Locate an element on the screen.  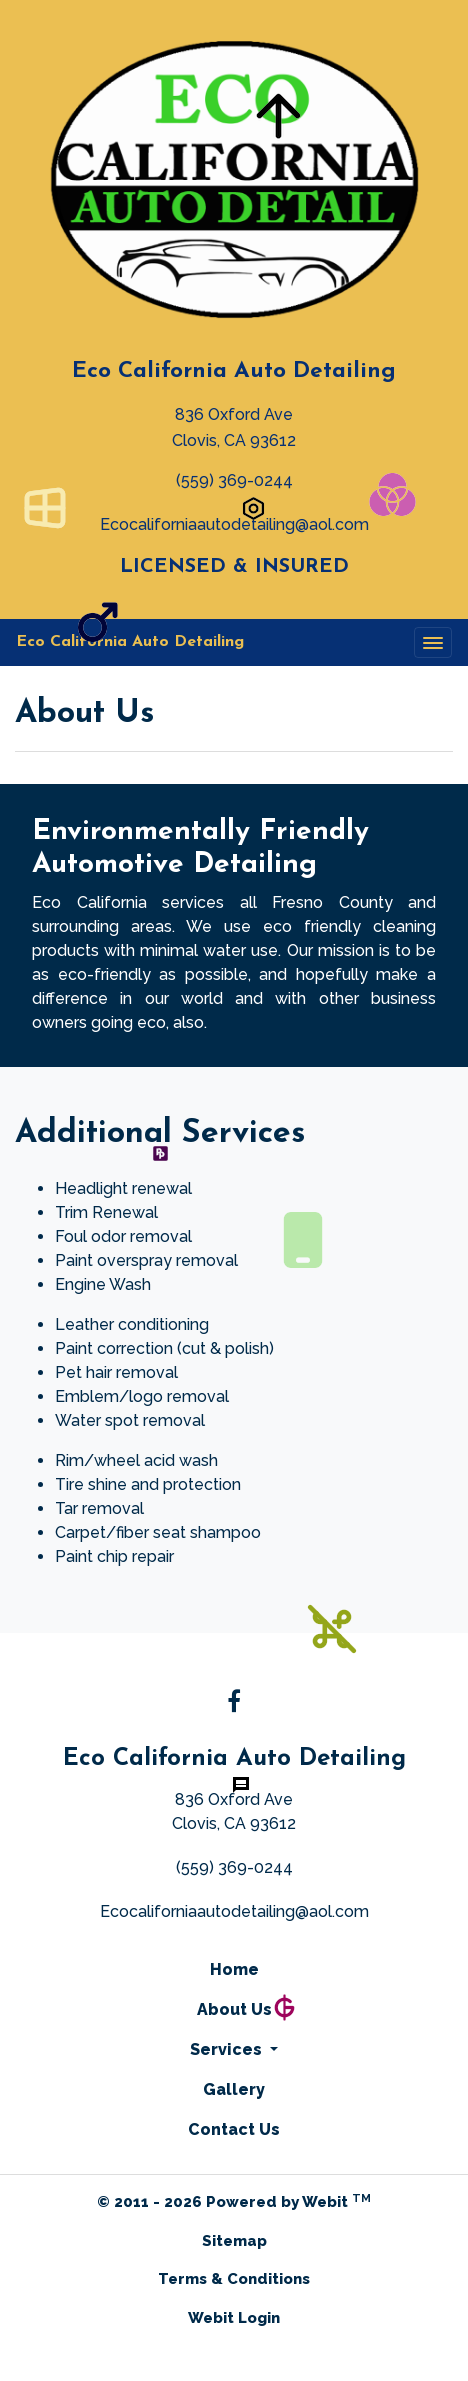
indicates male gender selection is located at coordinates (96, 623).